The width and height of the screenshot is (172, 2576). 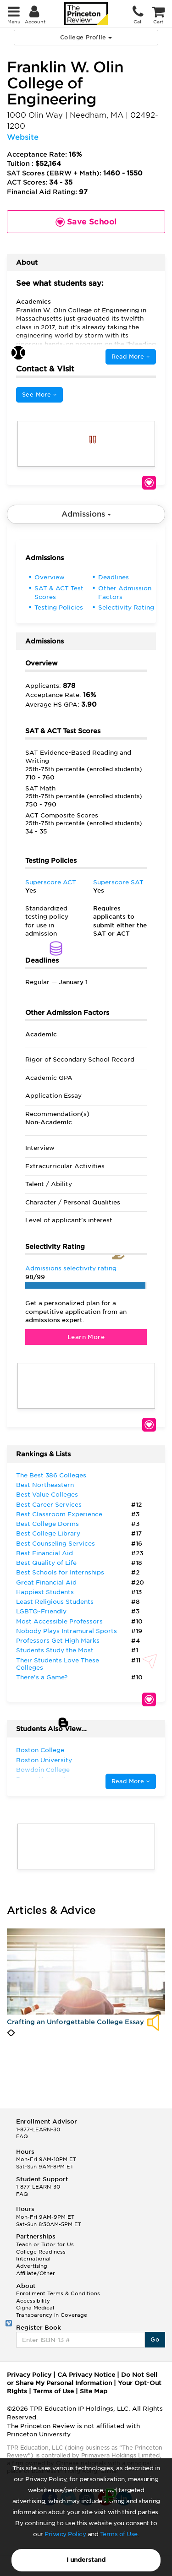 I want to click on open blogger app, so click(x=63, y=1722).